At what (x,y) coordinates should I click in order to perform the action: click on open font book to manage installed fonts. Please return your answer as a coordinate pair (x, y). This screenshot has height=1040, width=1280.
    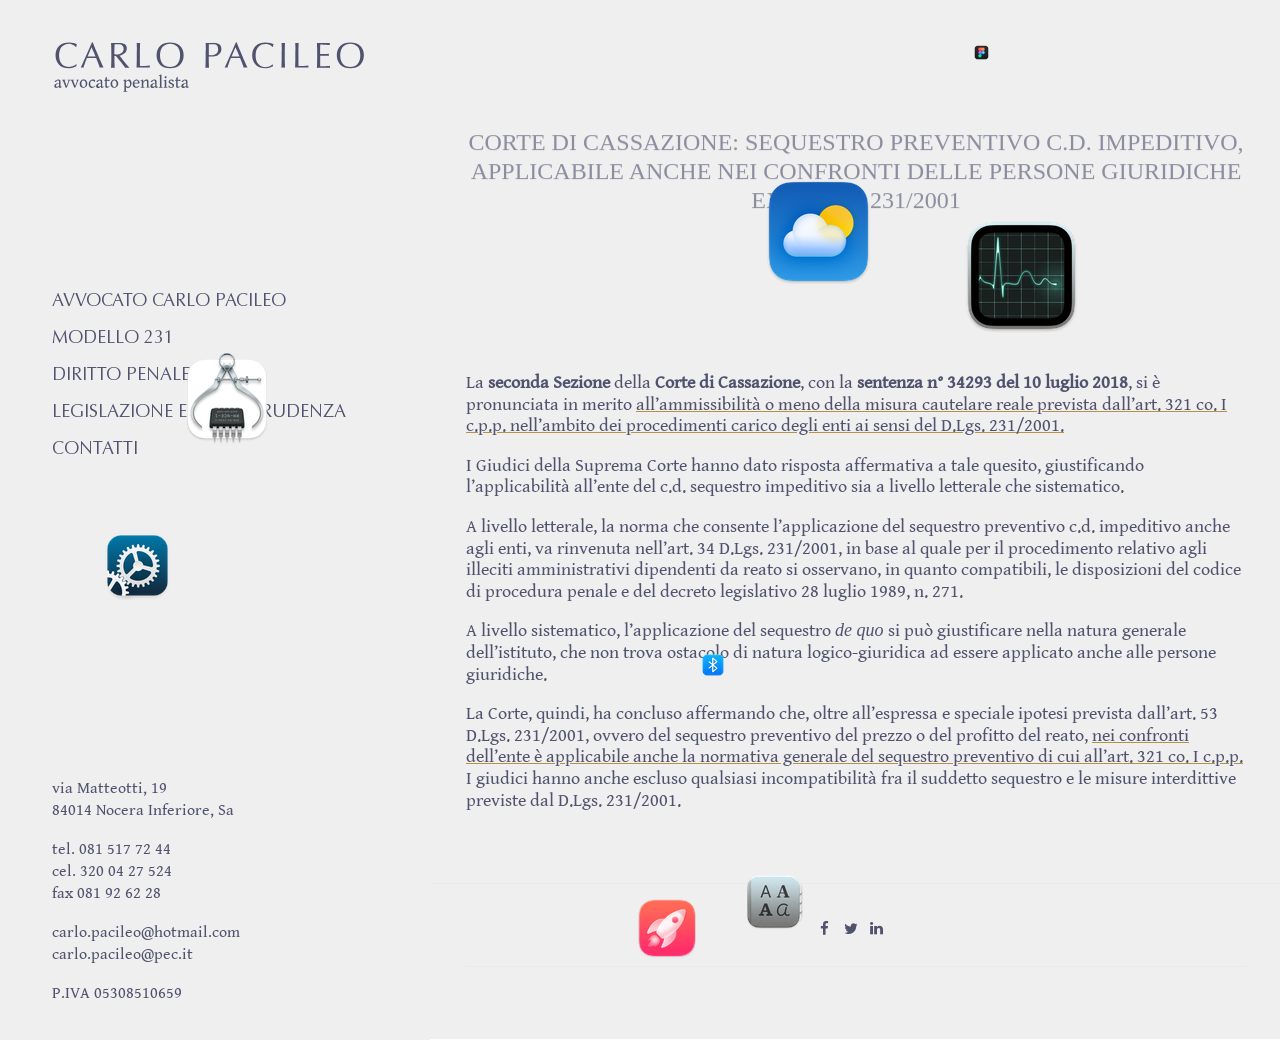
    Looking at the image, I should click on (773, 901).